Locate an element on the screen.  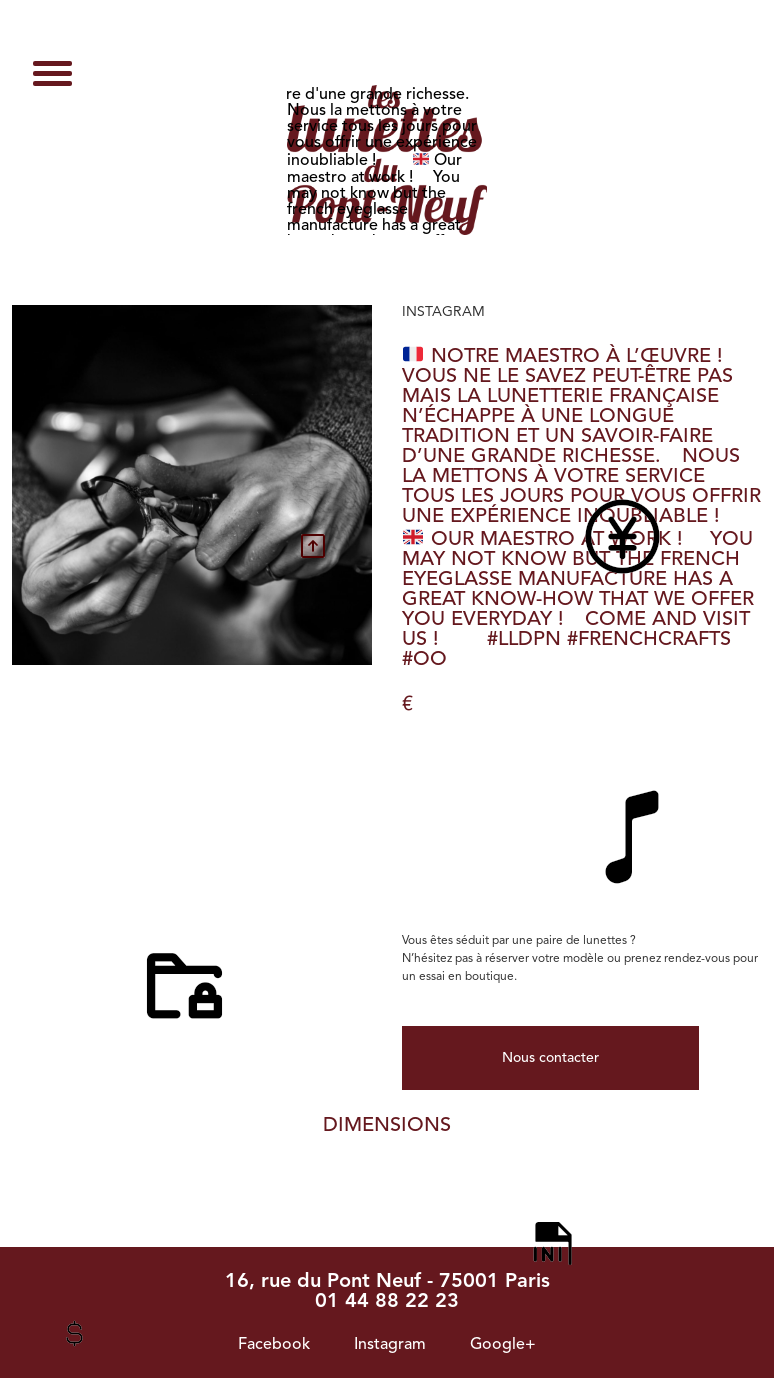
view balance or payment in japanese yen is located at coordinates (622, 536).